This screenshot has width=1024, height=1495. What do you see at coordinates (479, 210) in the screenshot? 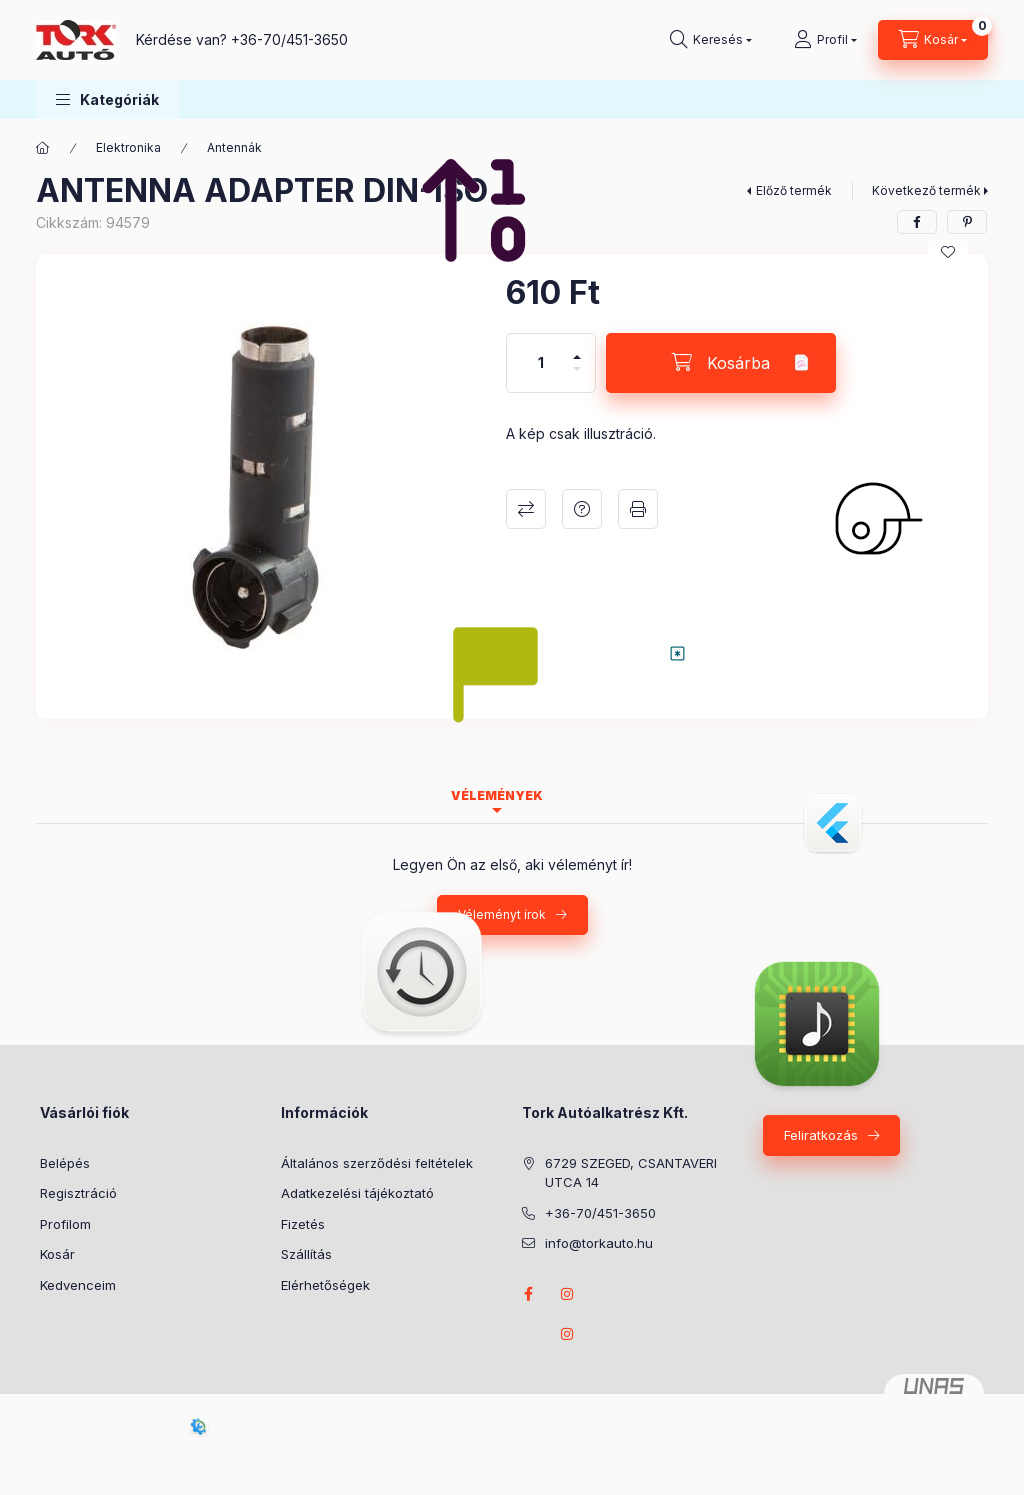
I see `sort numerically in descending order (high to low)` at bounding box center [479, 210].